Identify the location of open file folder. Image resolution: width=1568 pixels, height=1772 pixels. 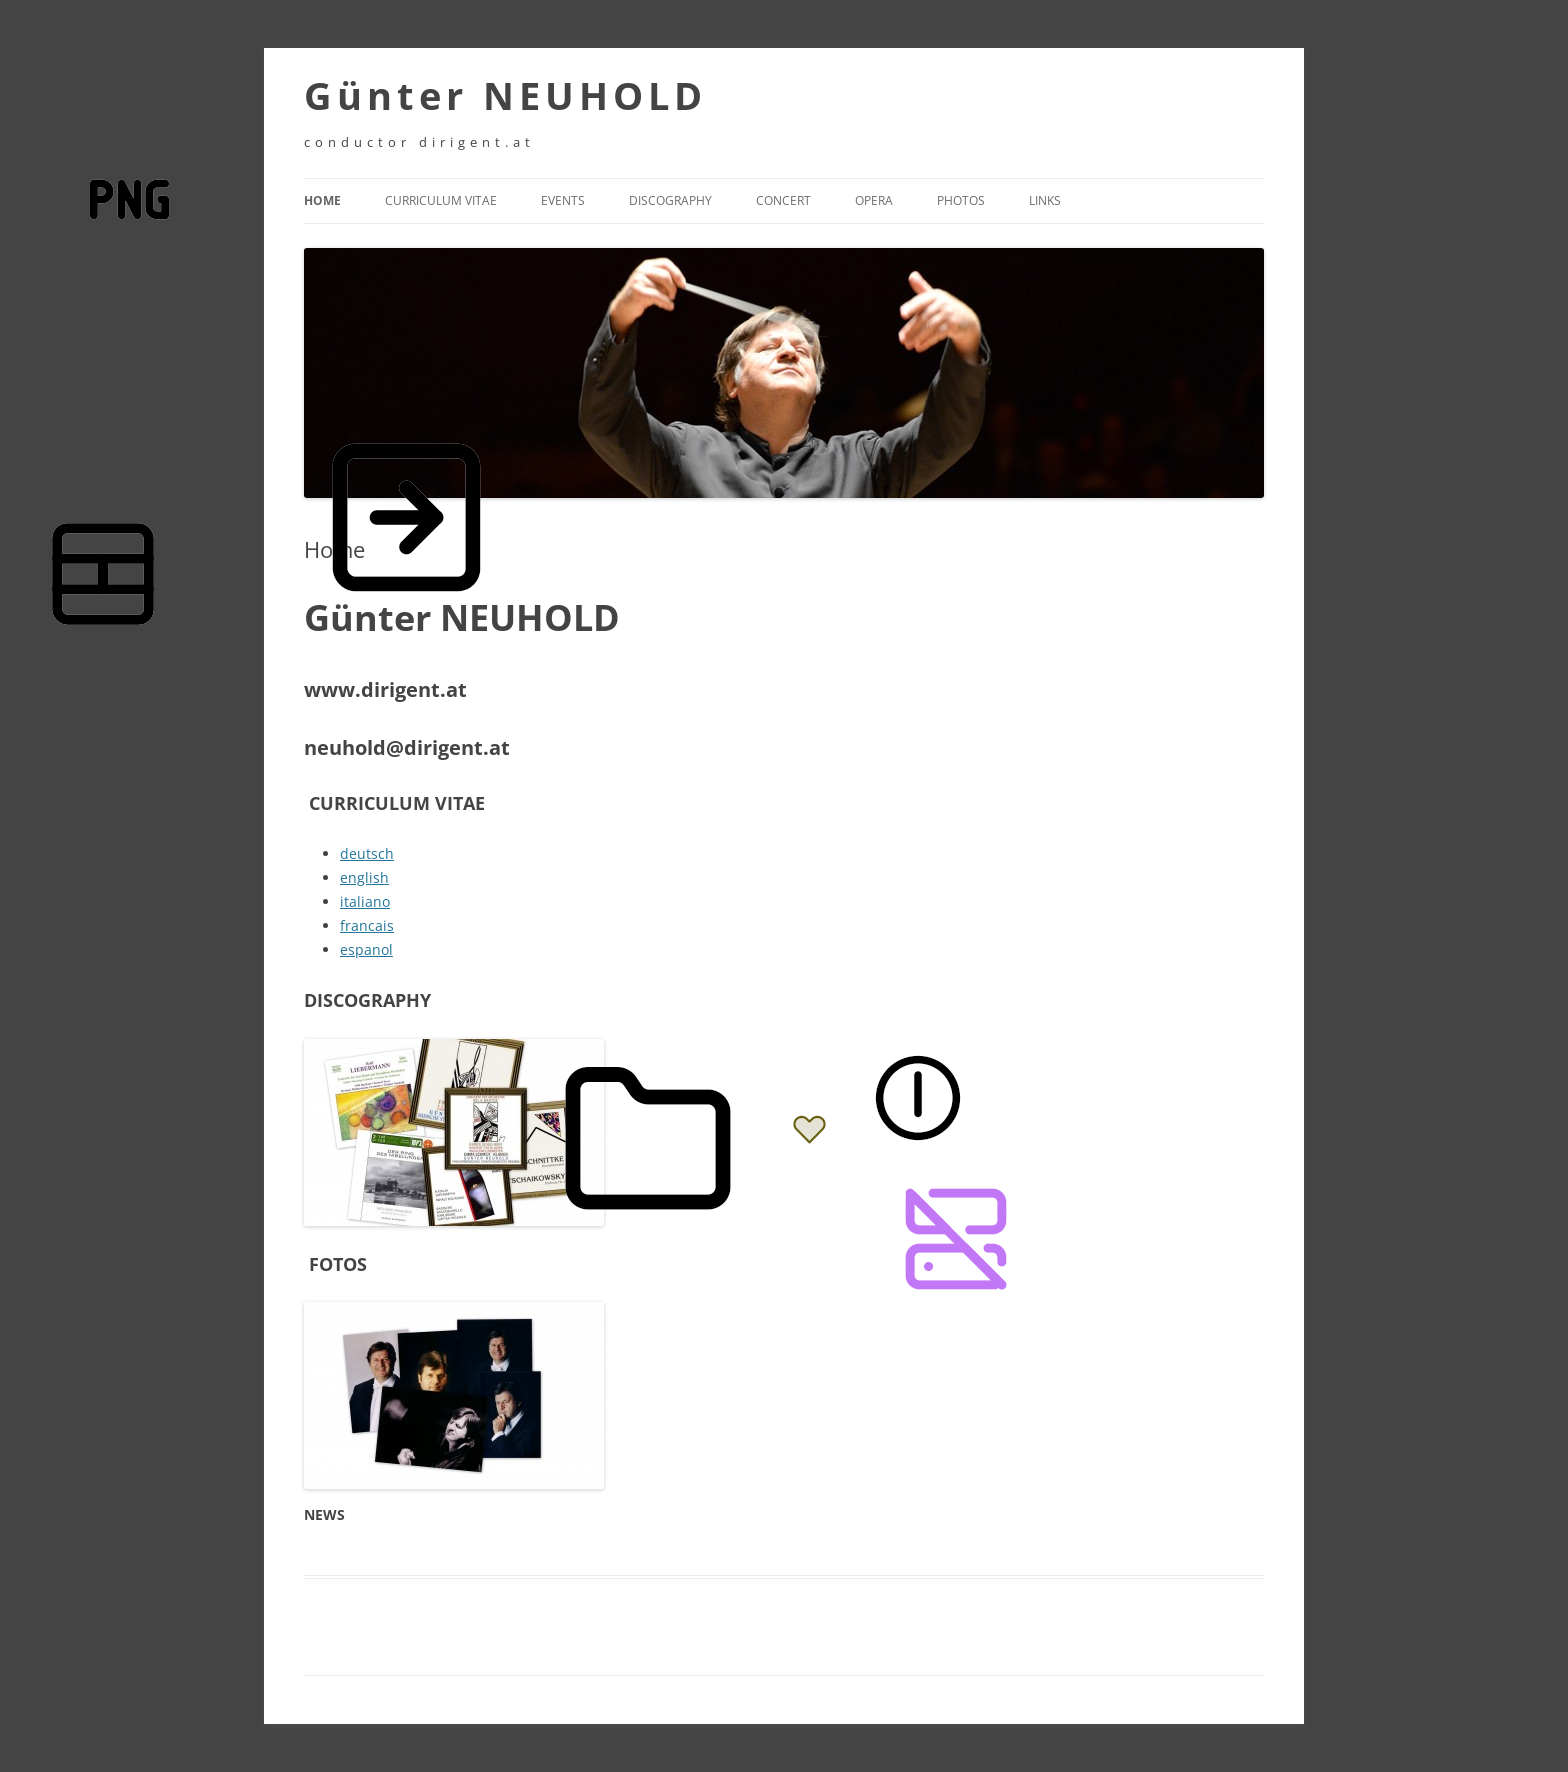
(648, 1142).